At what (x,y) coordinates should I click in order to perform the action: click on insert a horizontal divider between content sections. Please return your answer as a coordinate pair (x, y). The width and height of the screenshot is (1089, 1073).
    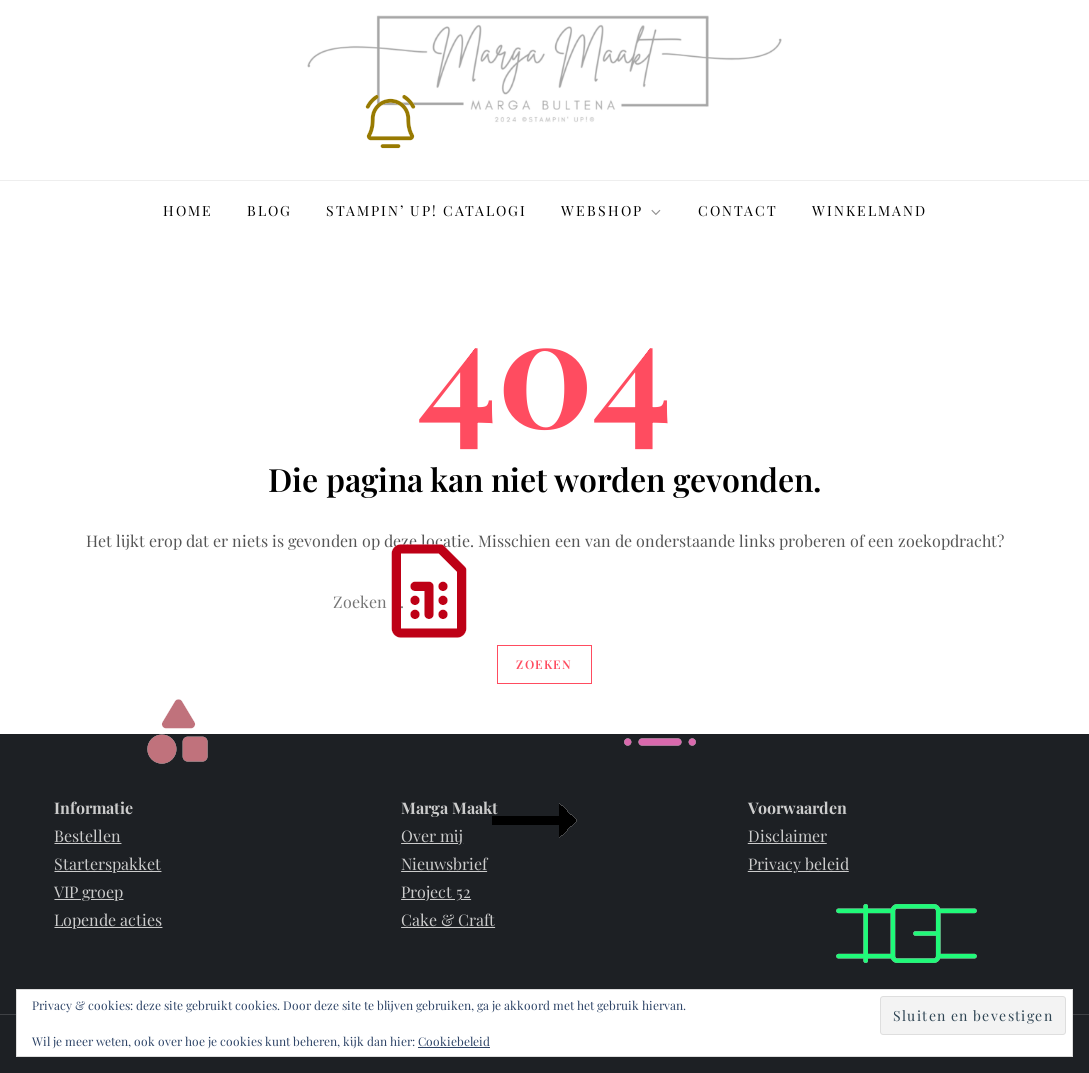
    Looking at the image, I should click on (660, 742).